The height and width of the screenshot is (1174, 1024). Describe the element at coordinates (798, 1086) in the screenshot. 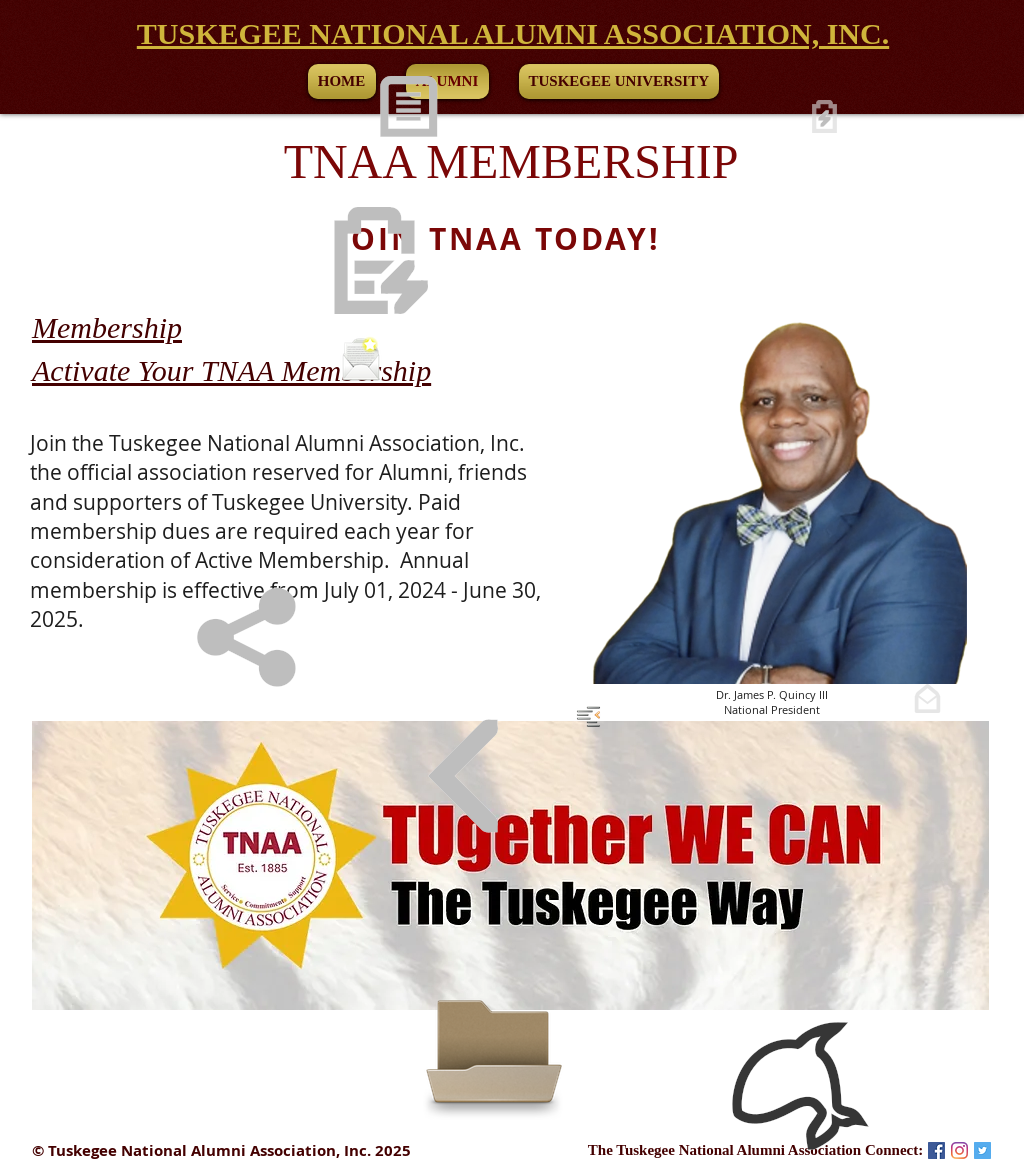

I see `launch orca screen reader application` at that location.